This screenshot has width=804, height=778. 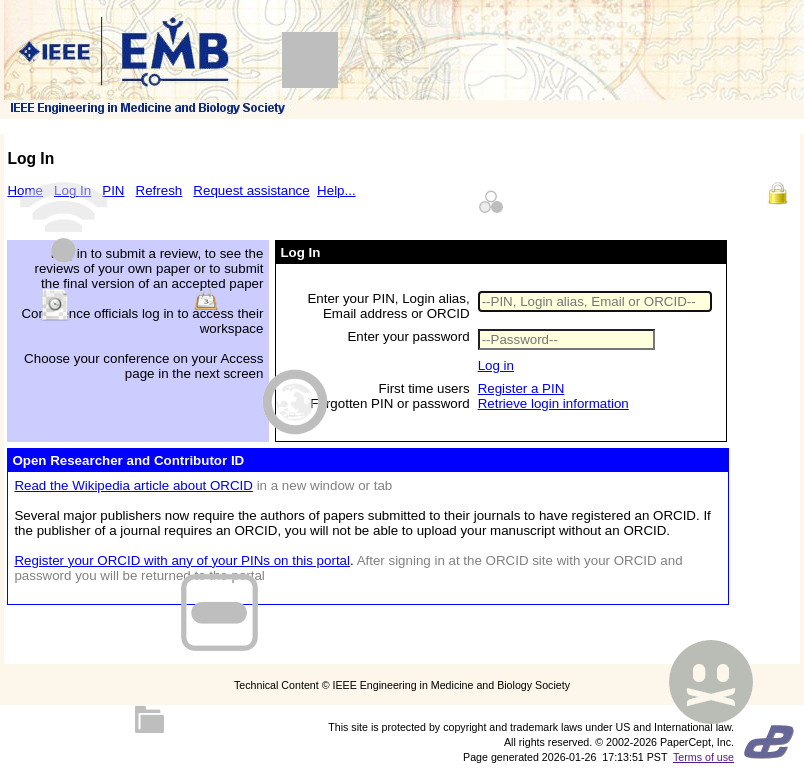 I want to click on access desktop folder, so click(x=149, y=718).